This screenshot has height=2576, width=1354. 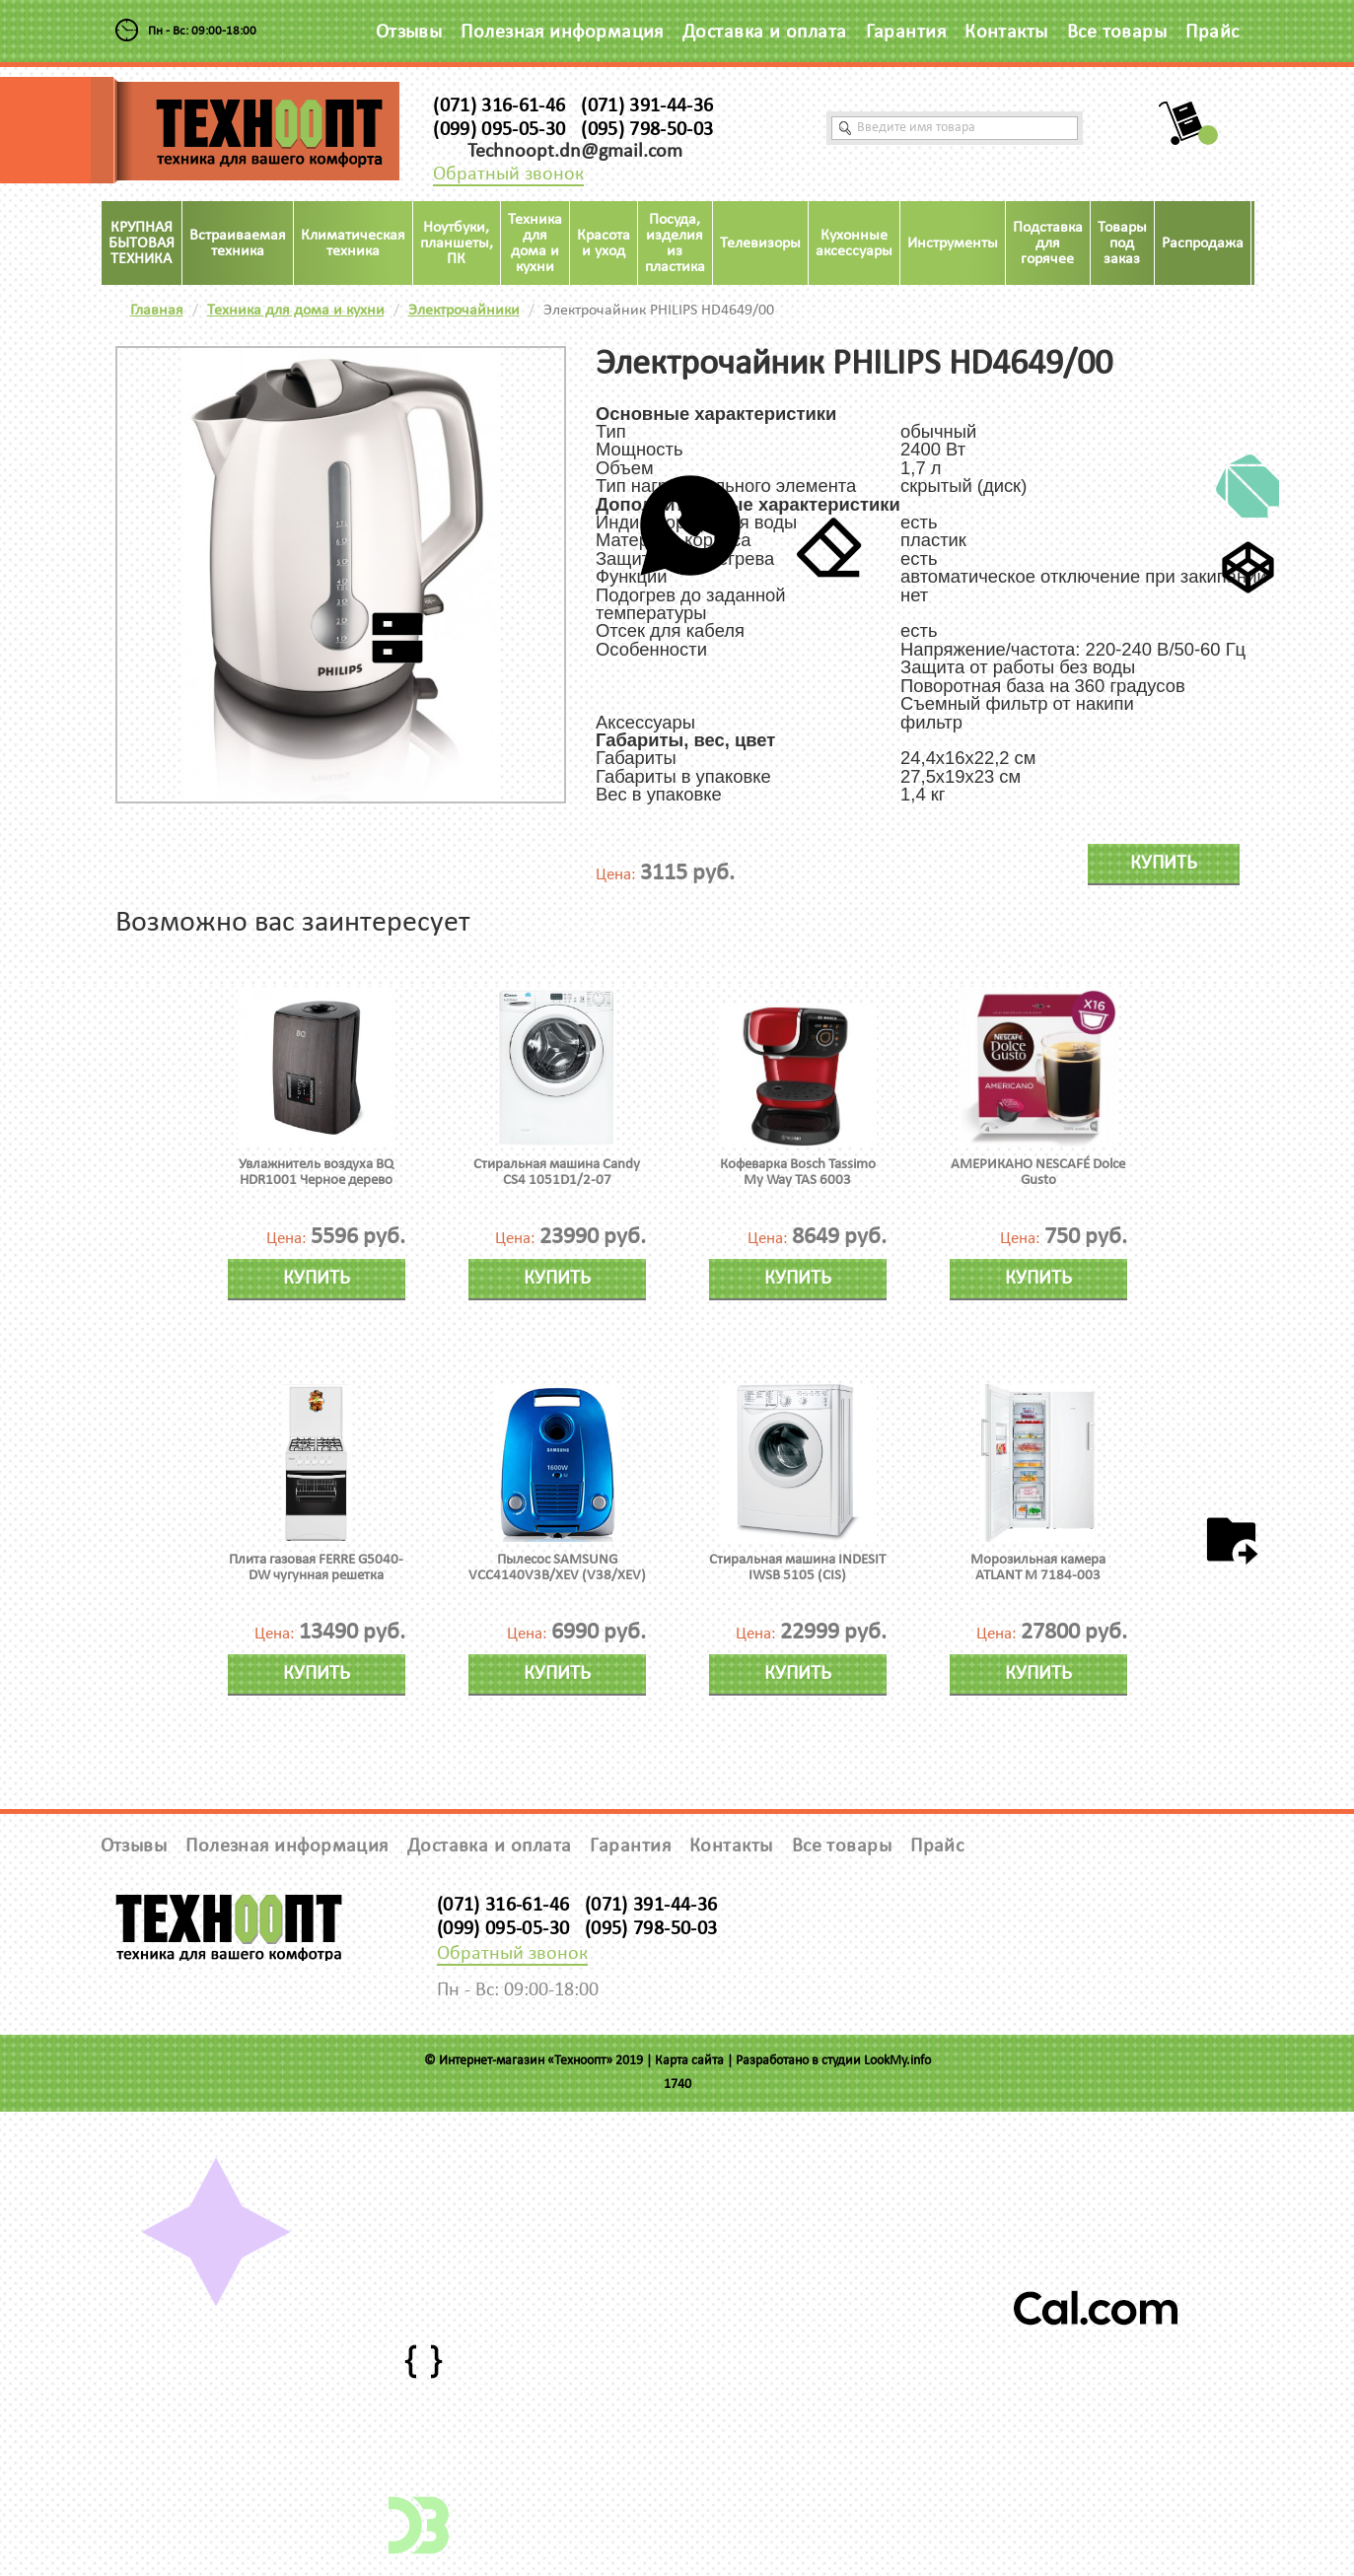 What do you see at coordinates (423, 2361) in the screenshot?
I see `access code editor or development tools` at bounding box center [423, 2361].